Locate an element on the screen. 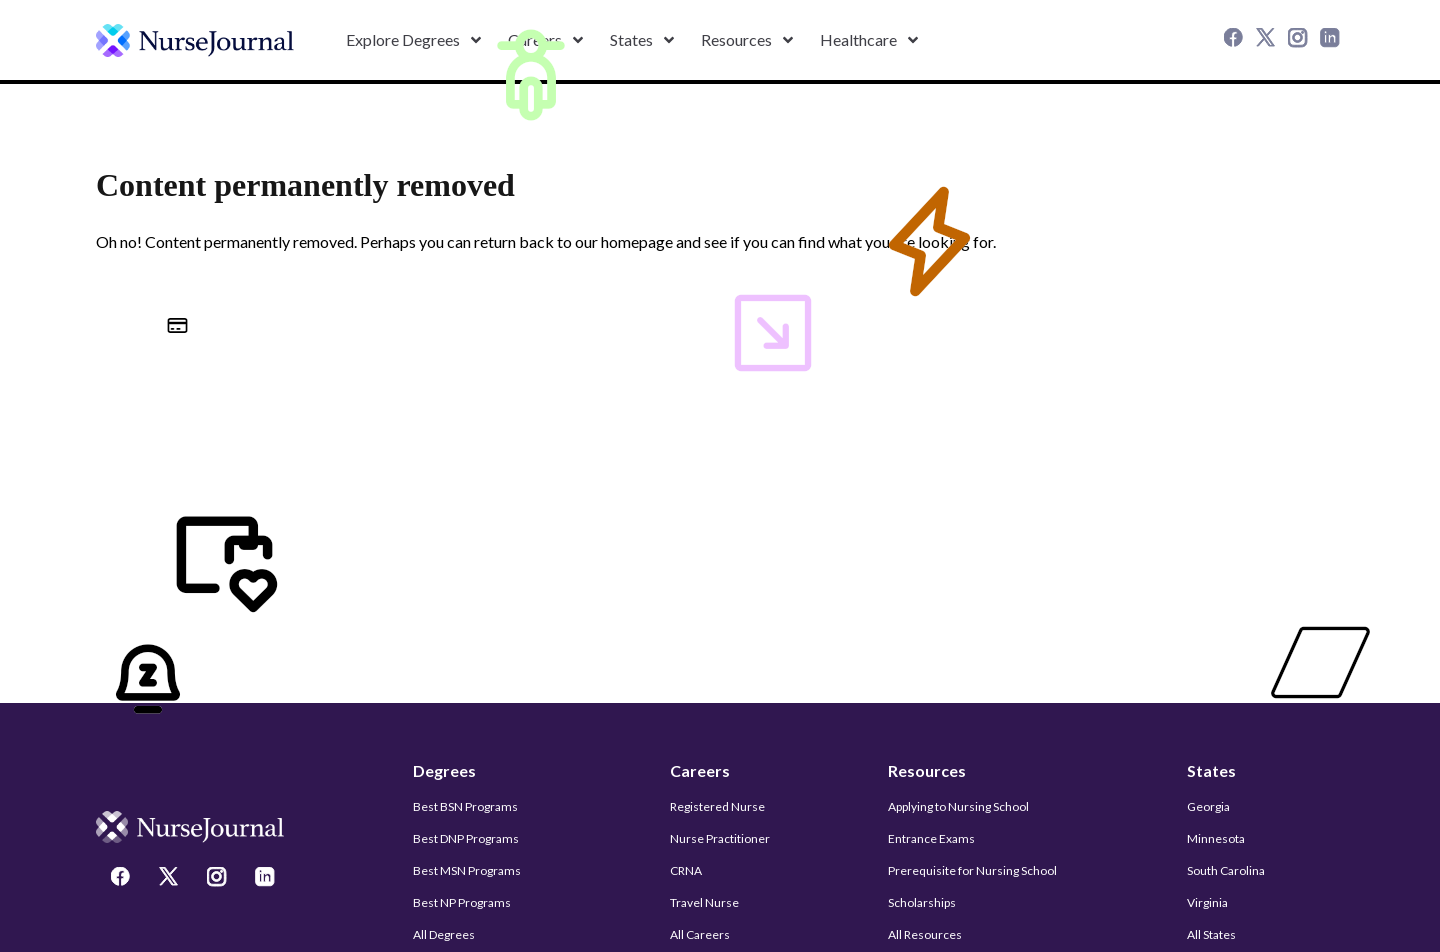 This screenshot has width=1440, height=952. snooze notifications is located at coordinates (148, 679).